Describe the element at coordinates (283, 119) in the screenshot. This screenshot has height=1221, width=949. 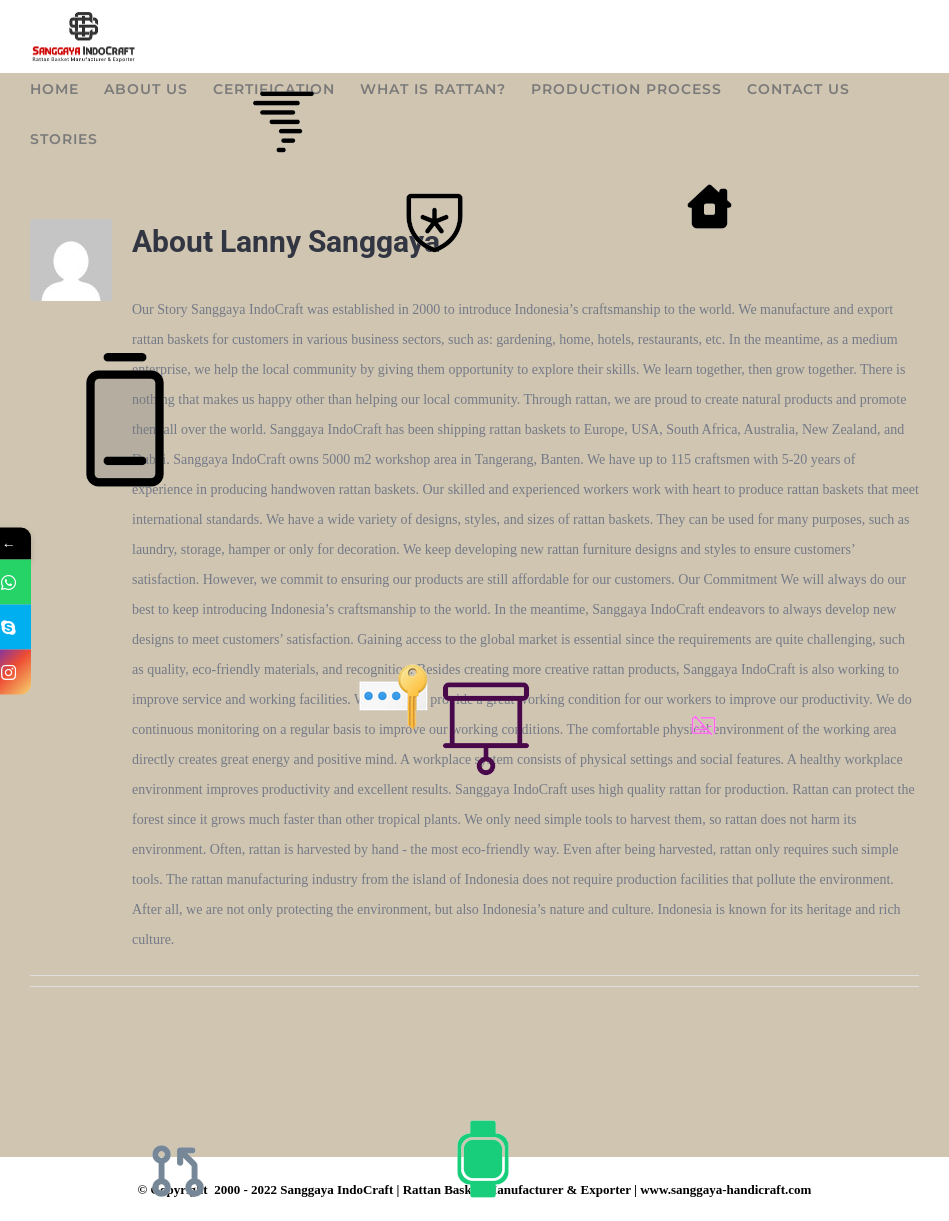
I see `indicates severe weather alert or tornado warning` at that location.